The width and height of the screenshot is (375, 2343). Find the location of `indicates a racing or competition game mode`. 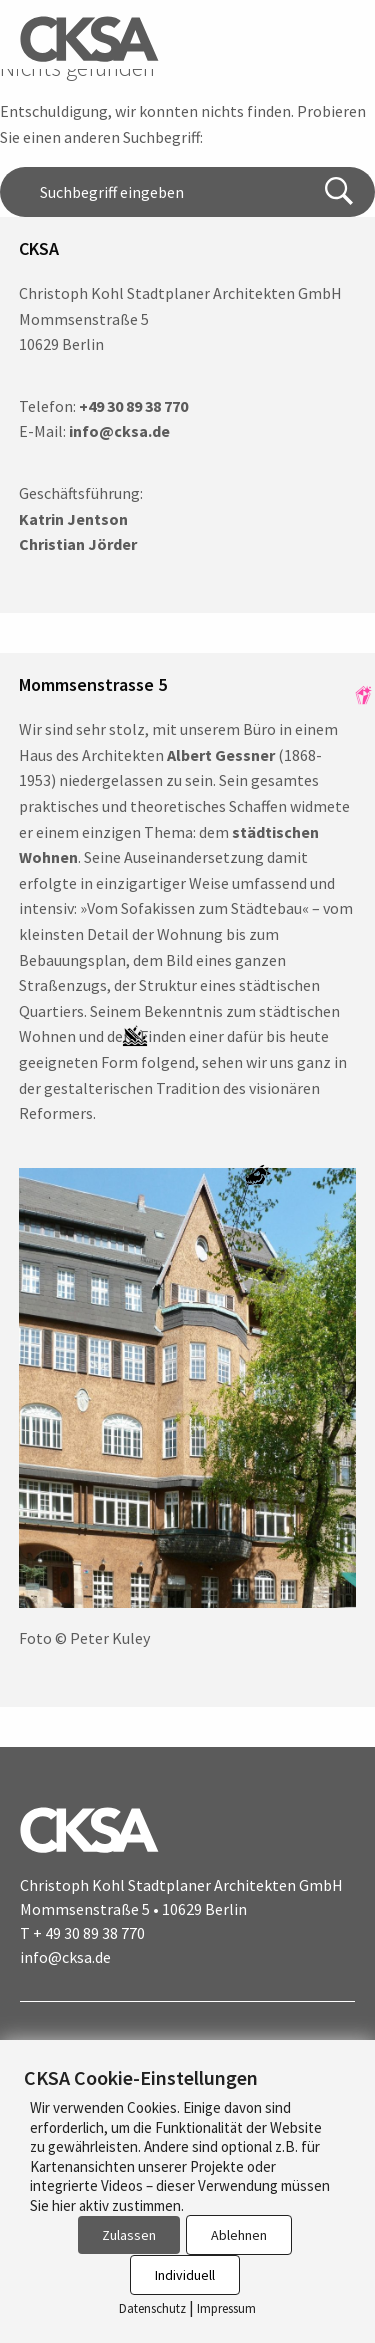

indicates a racing or competition game mode is located at coordinates (363, 695).